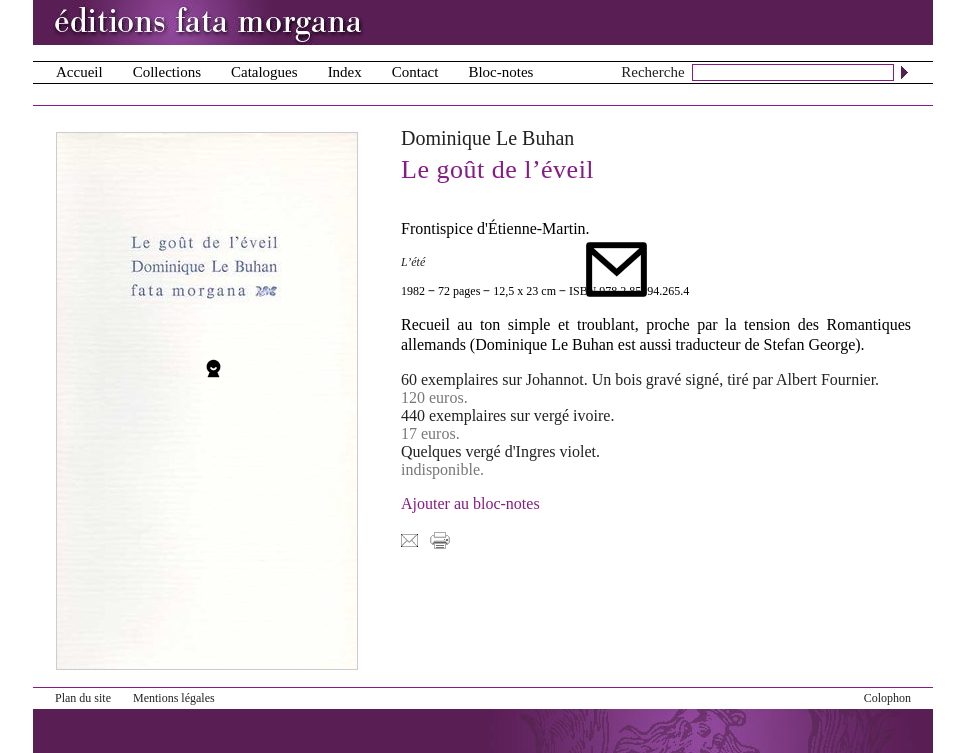 This screenshot has height=753, width=966. Describe the element at coordinates (213, 368) in the screenshot. I see `view user profile` at that location.